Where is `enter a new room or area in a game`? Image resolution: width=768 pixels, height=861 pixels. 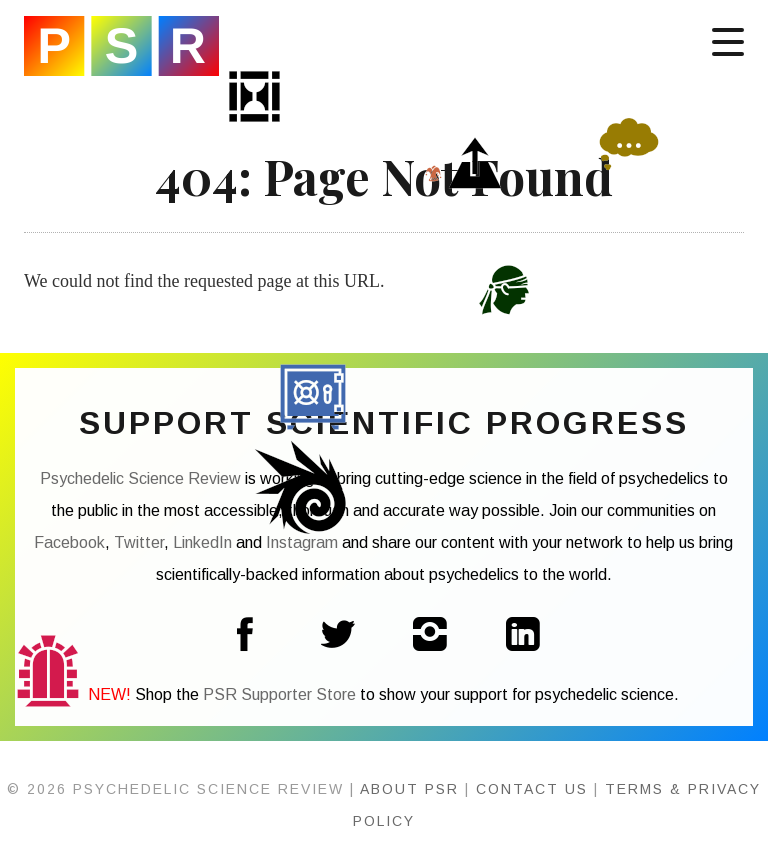 enter a new room or area in a game is located at coordinates (48, 671).